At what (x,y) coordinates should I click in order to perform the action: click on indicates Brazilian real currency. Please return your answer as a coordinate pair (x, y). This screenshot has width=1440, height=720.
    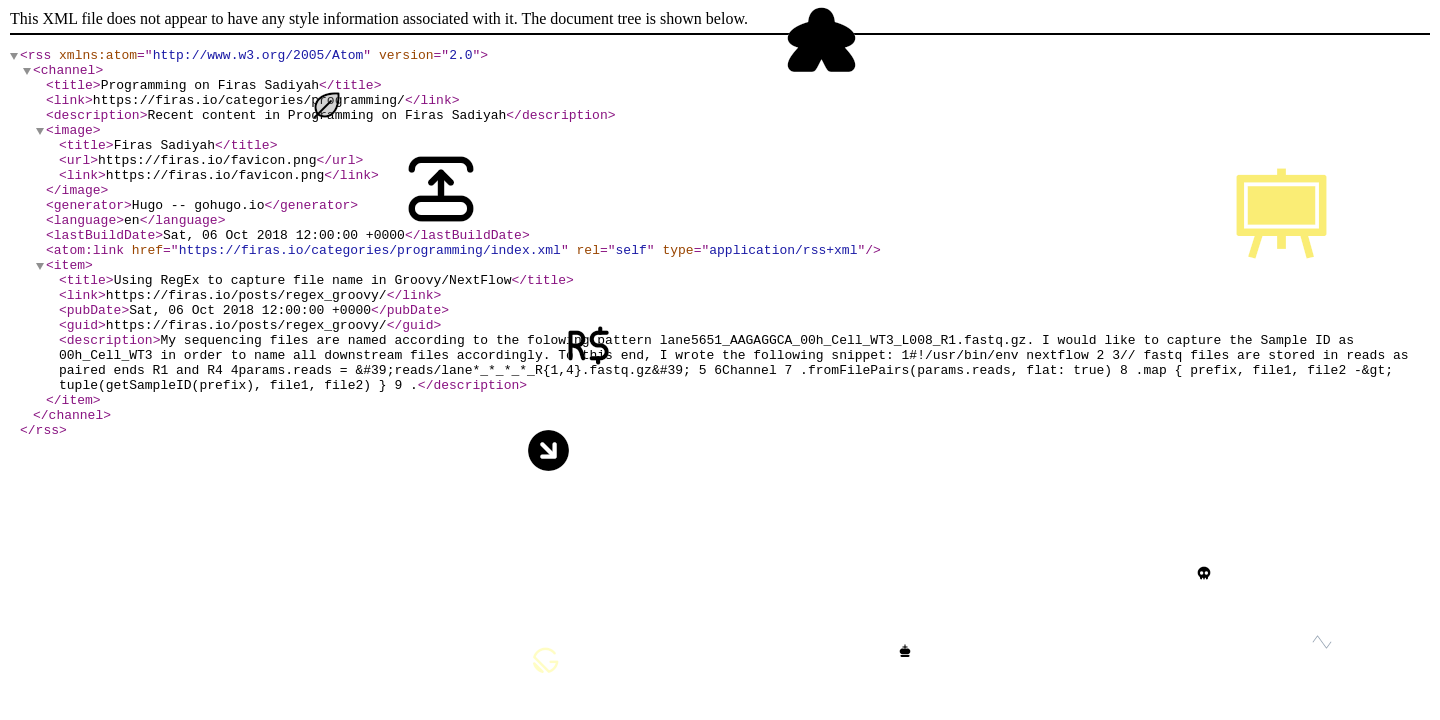
    Looking at the image, I should click on (587, 345).